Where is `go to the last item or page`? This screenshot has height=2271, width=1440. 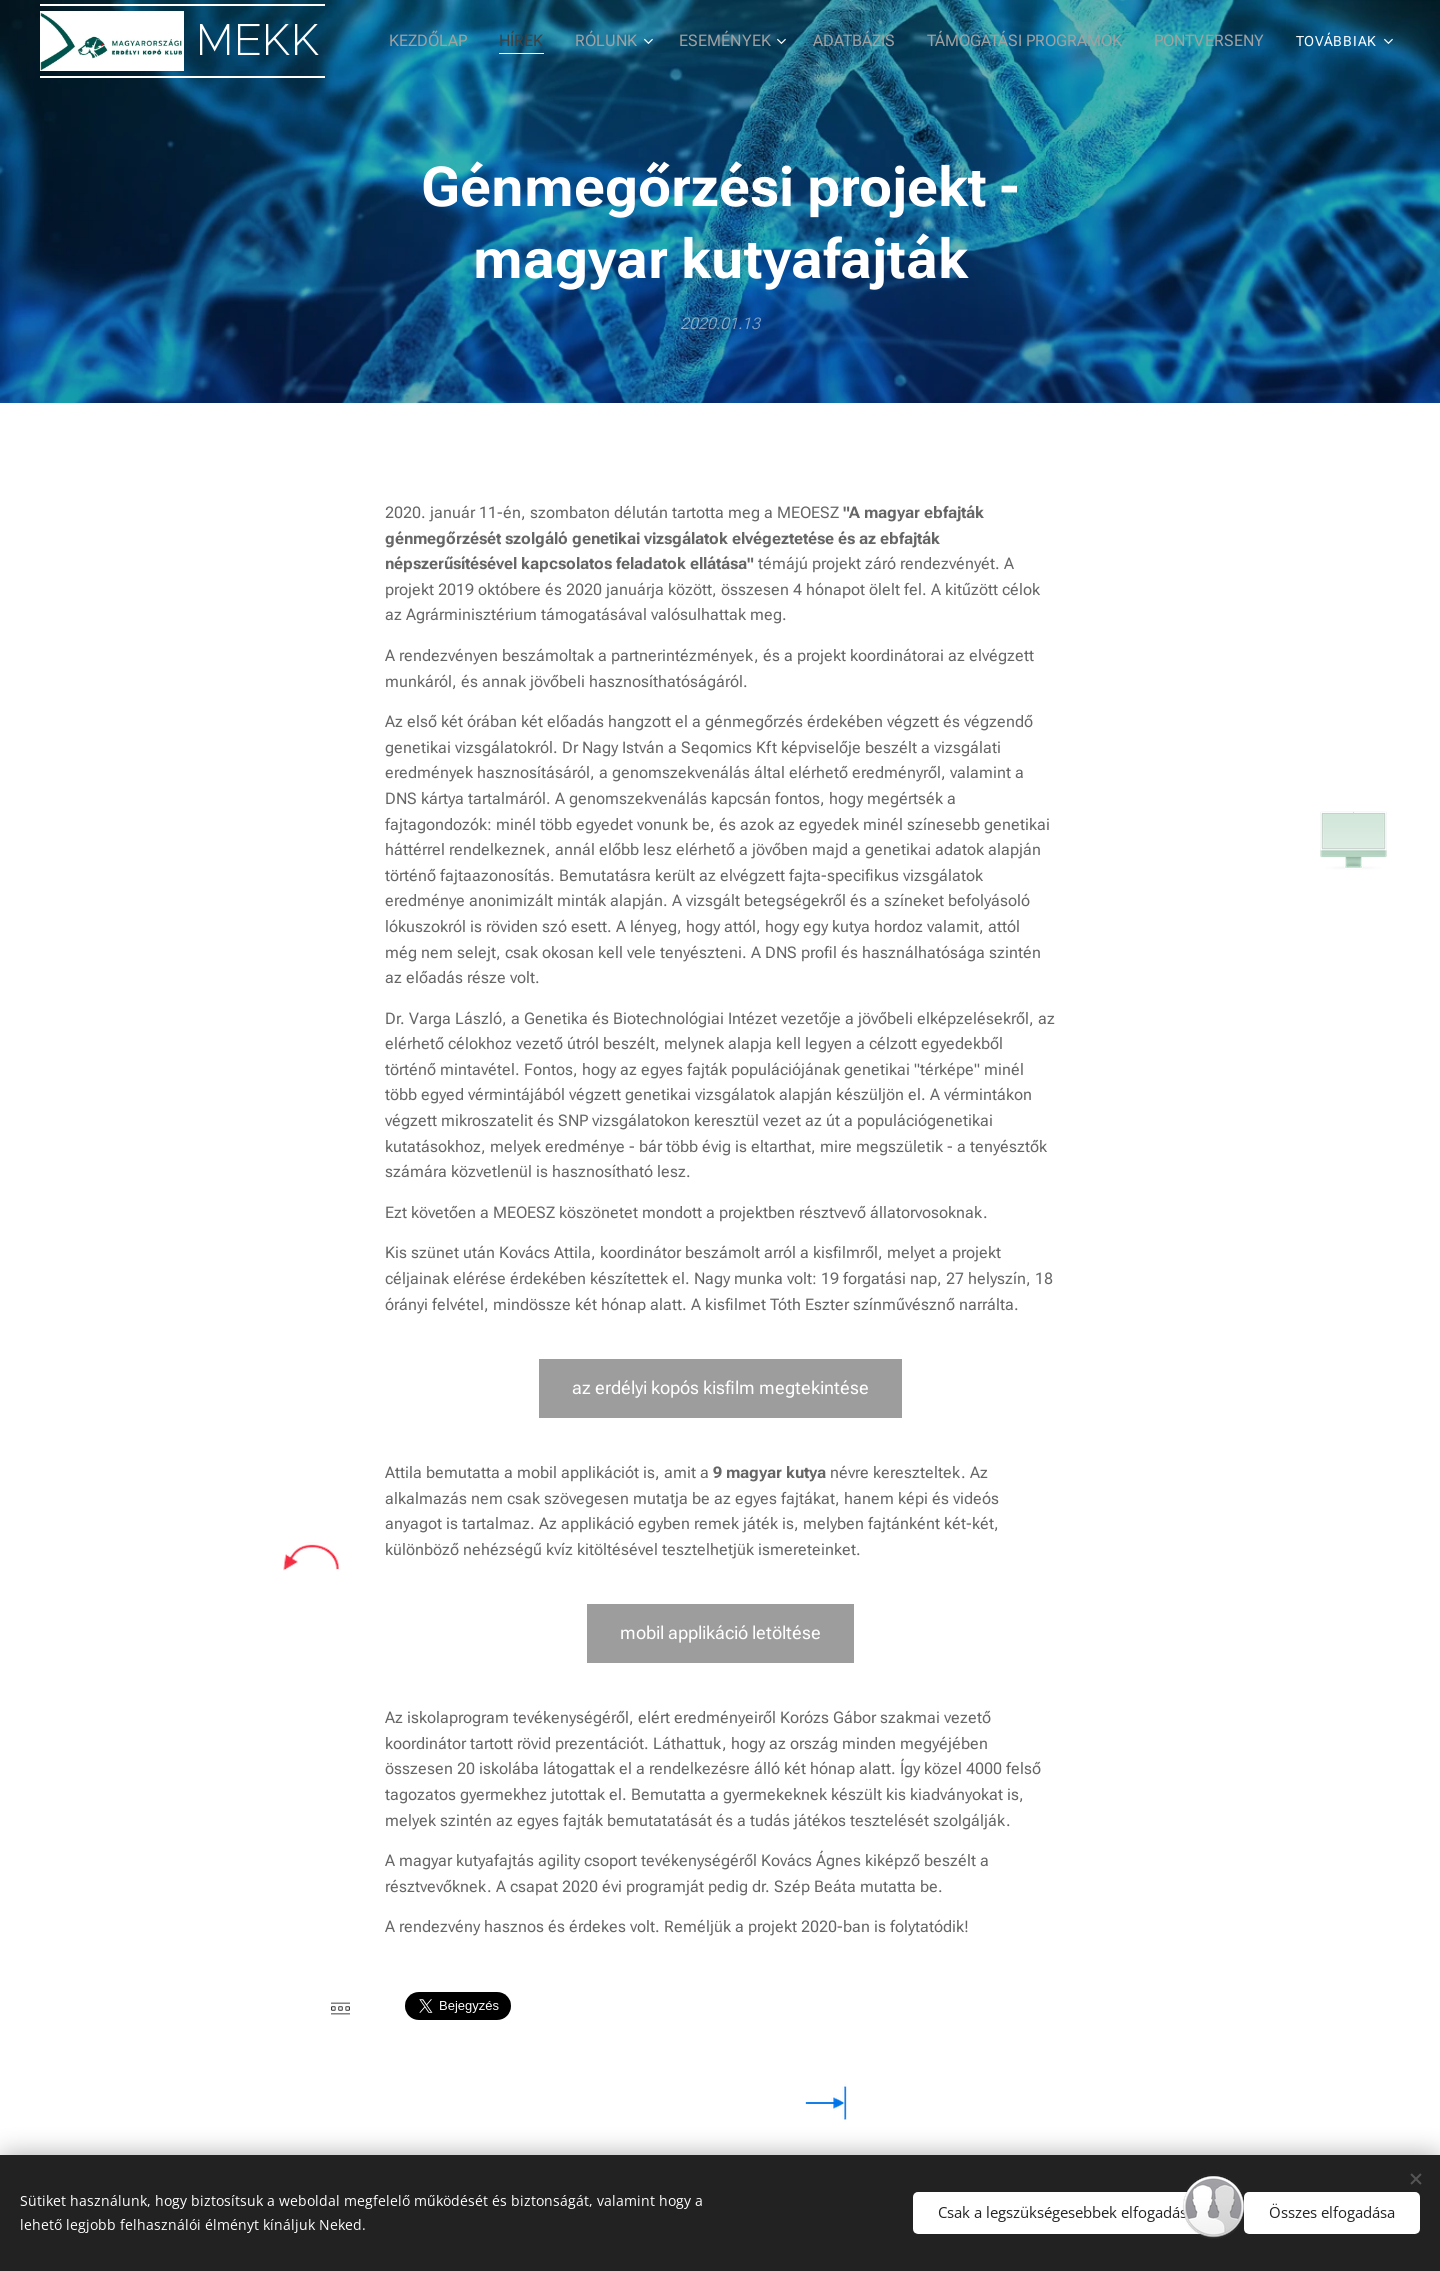
go to the last item or page is located at coordinates (826, 2103).